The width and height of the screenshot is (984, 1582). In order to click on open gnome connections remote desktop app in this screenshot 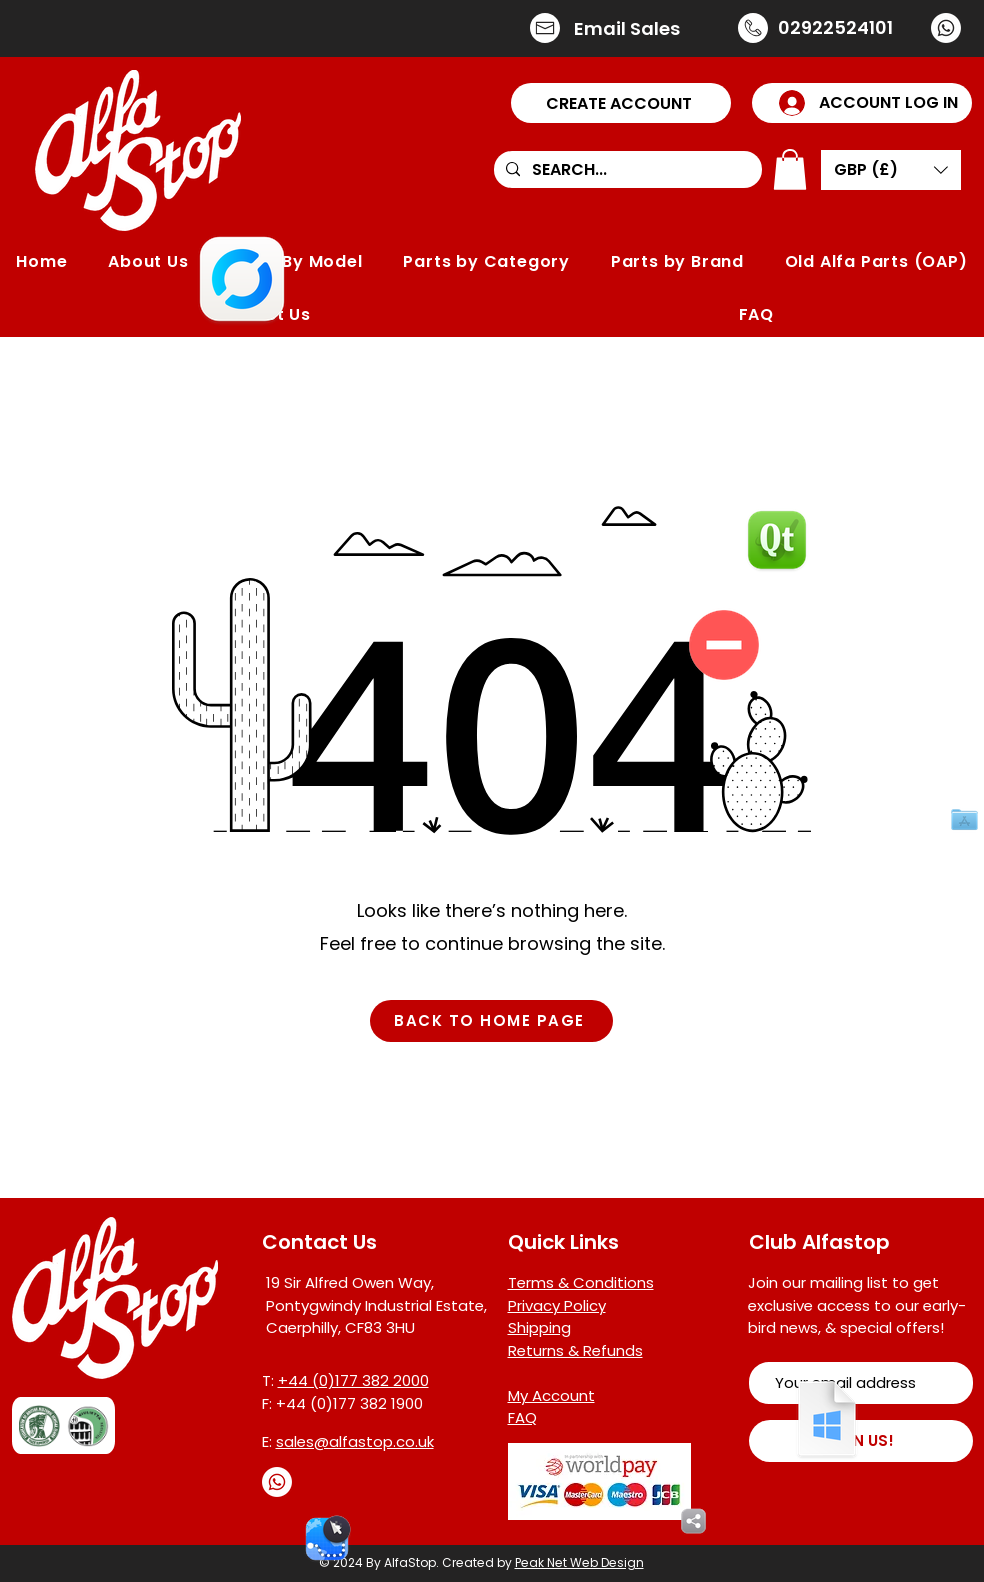, I will do `click(327, 1539)`.